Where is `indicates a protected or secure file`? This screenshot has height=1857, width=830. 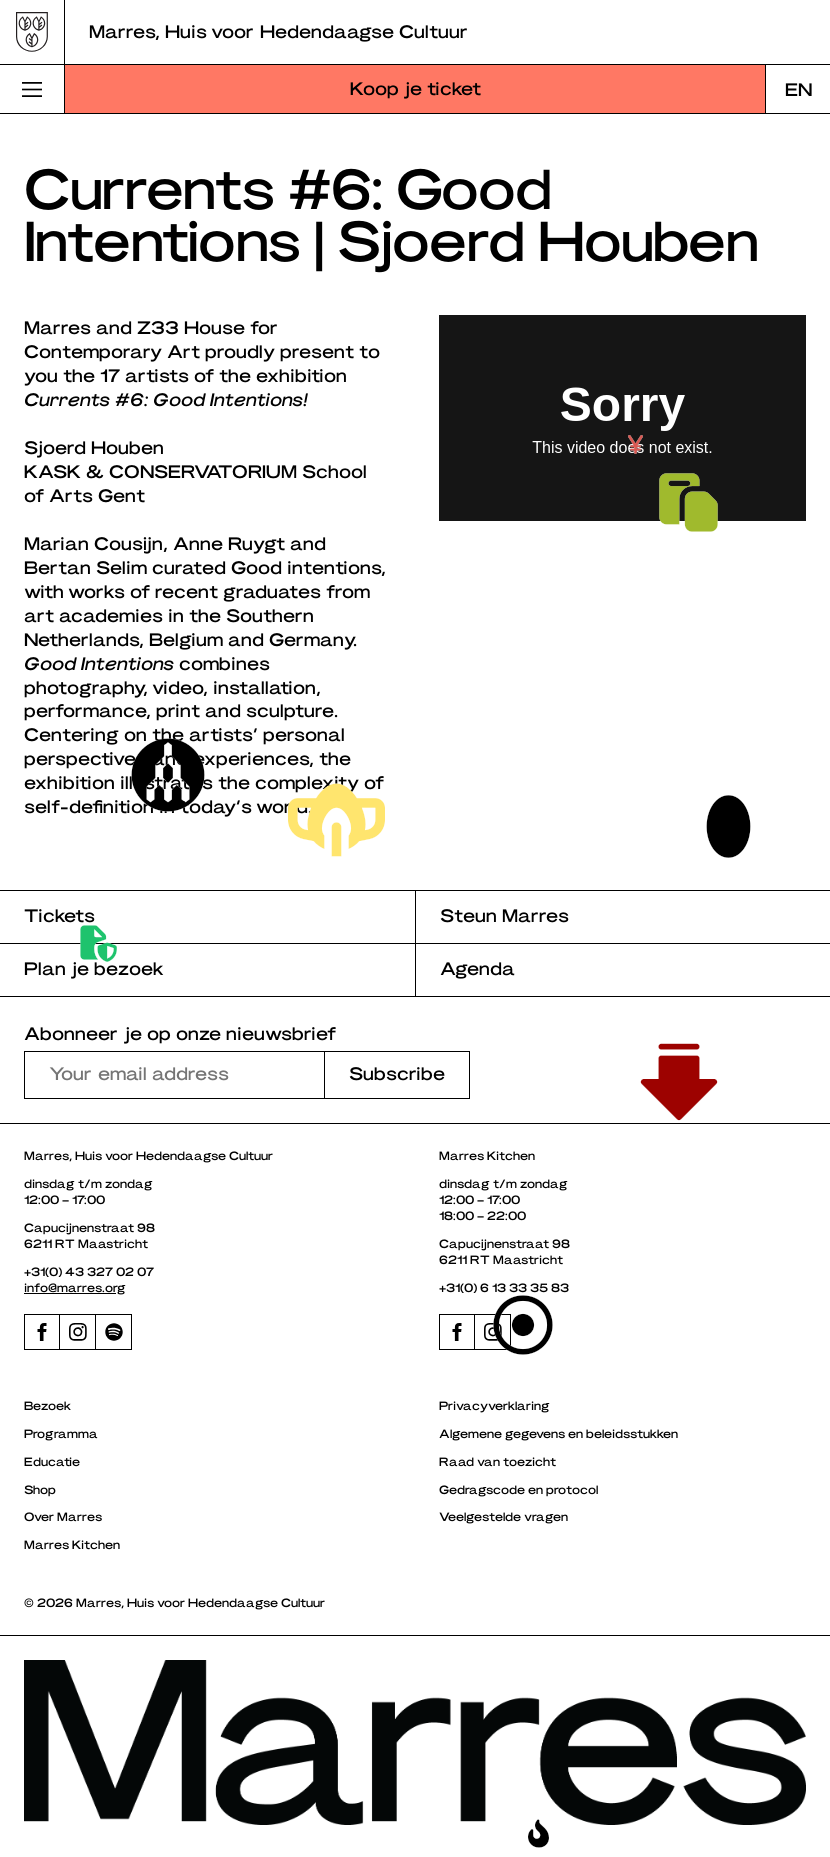 indicates a protected or secure file is located at coordinates (97, 942).